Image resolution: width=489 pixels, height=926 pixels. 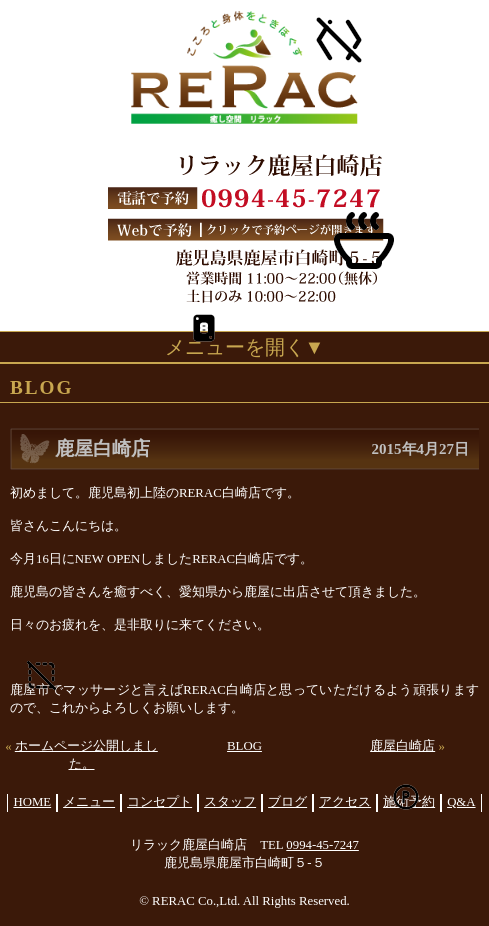 I want to click on browse soup or hot food options, so click(x=364, y=239).